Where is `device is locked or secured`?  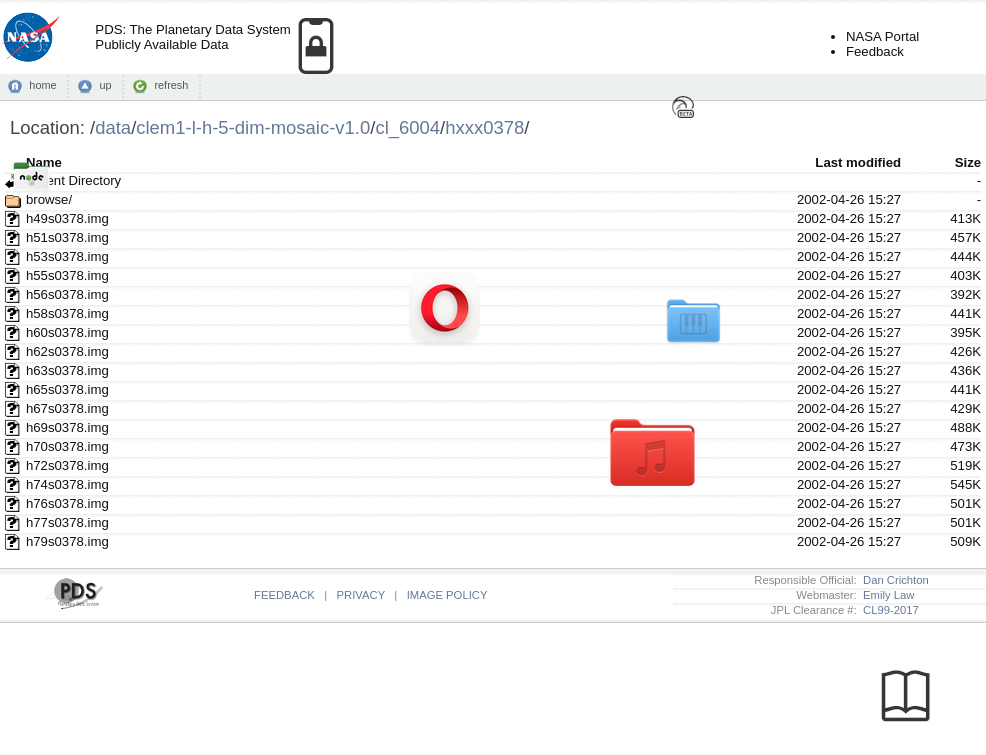 device is locked or secured is located at coordinates (316, 46).